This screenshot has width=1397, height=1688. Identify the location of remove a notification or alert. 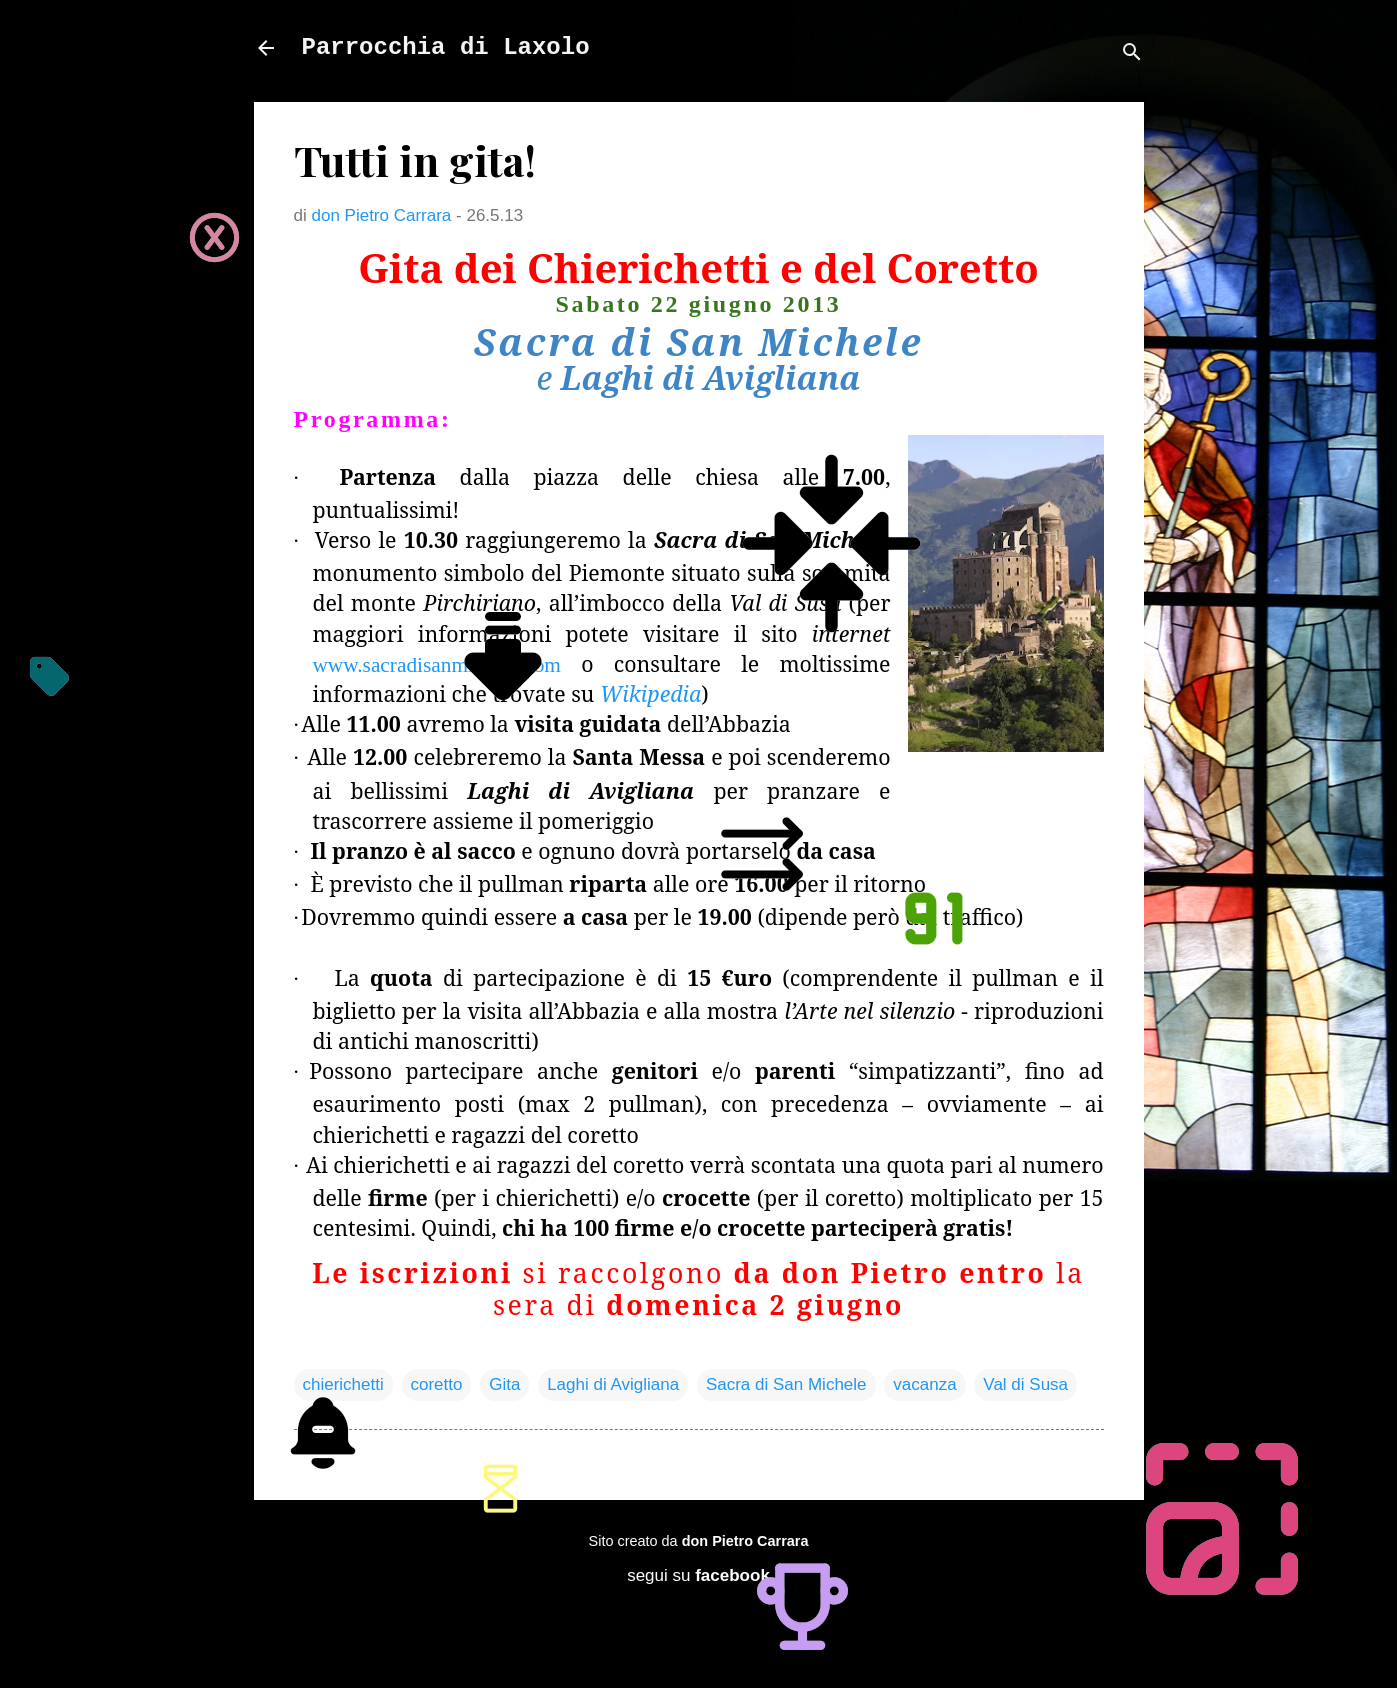
(323, 1433).